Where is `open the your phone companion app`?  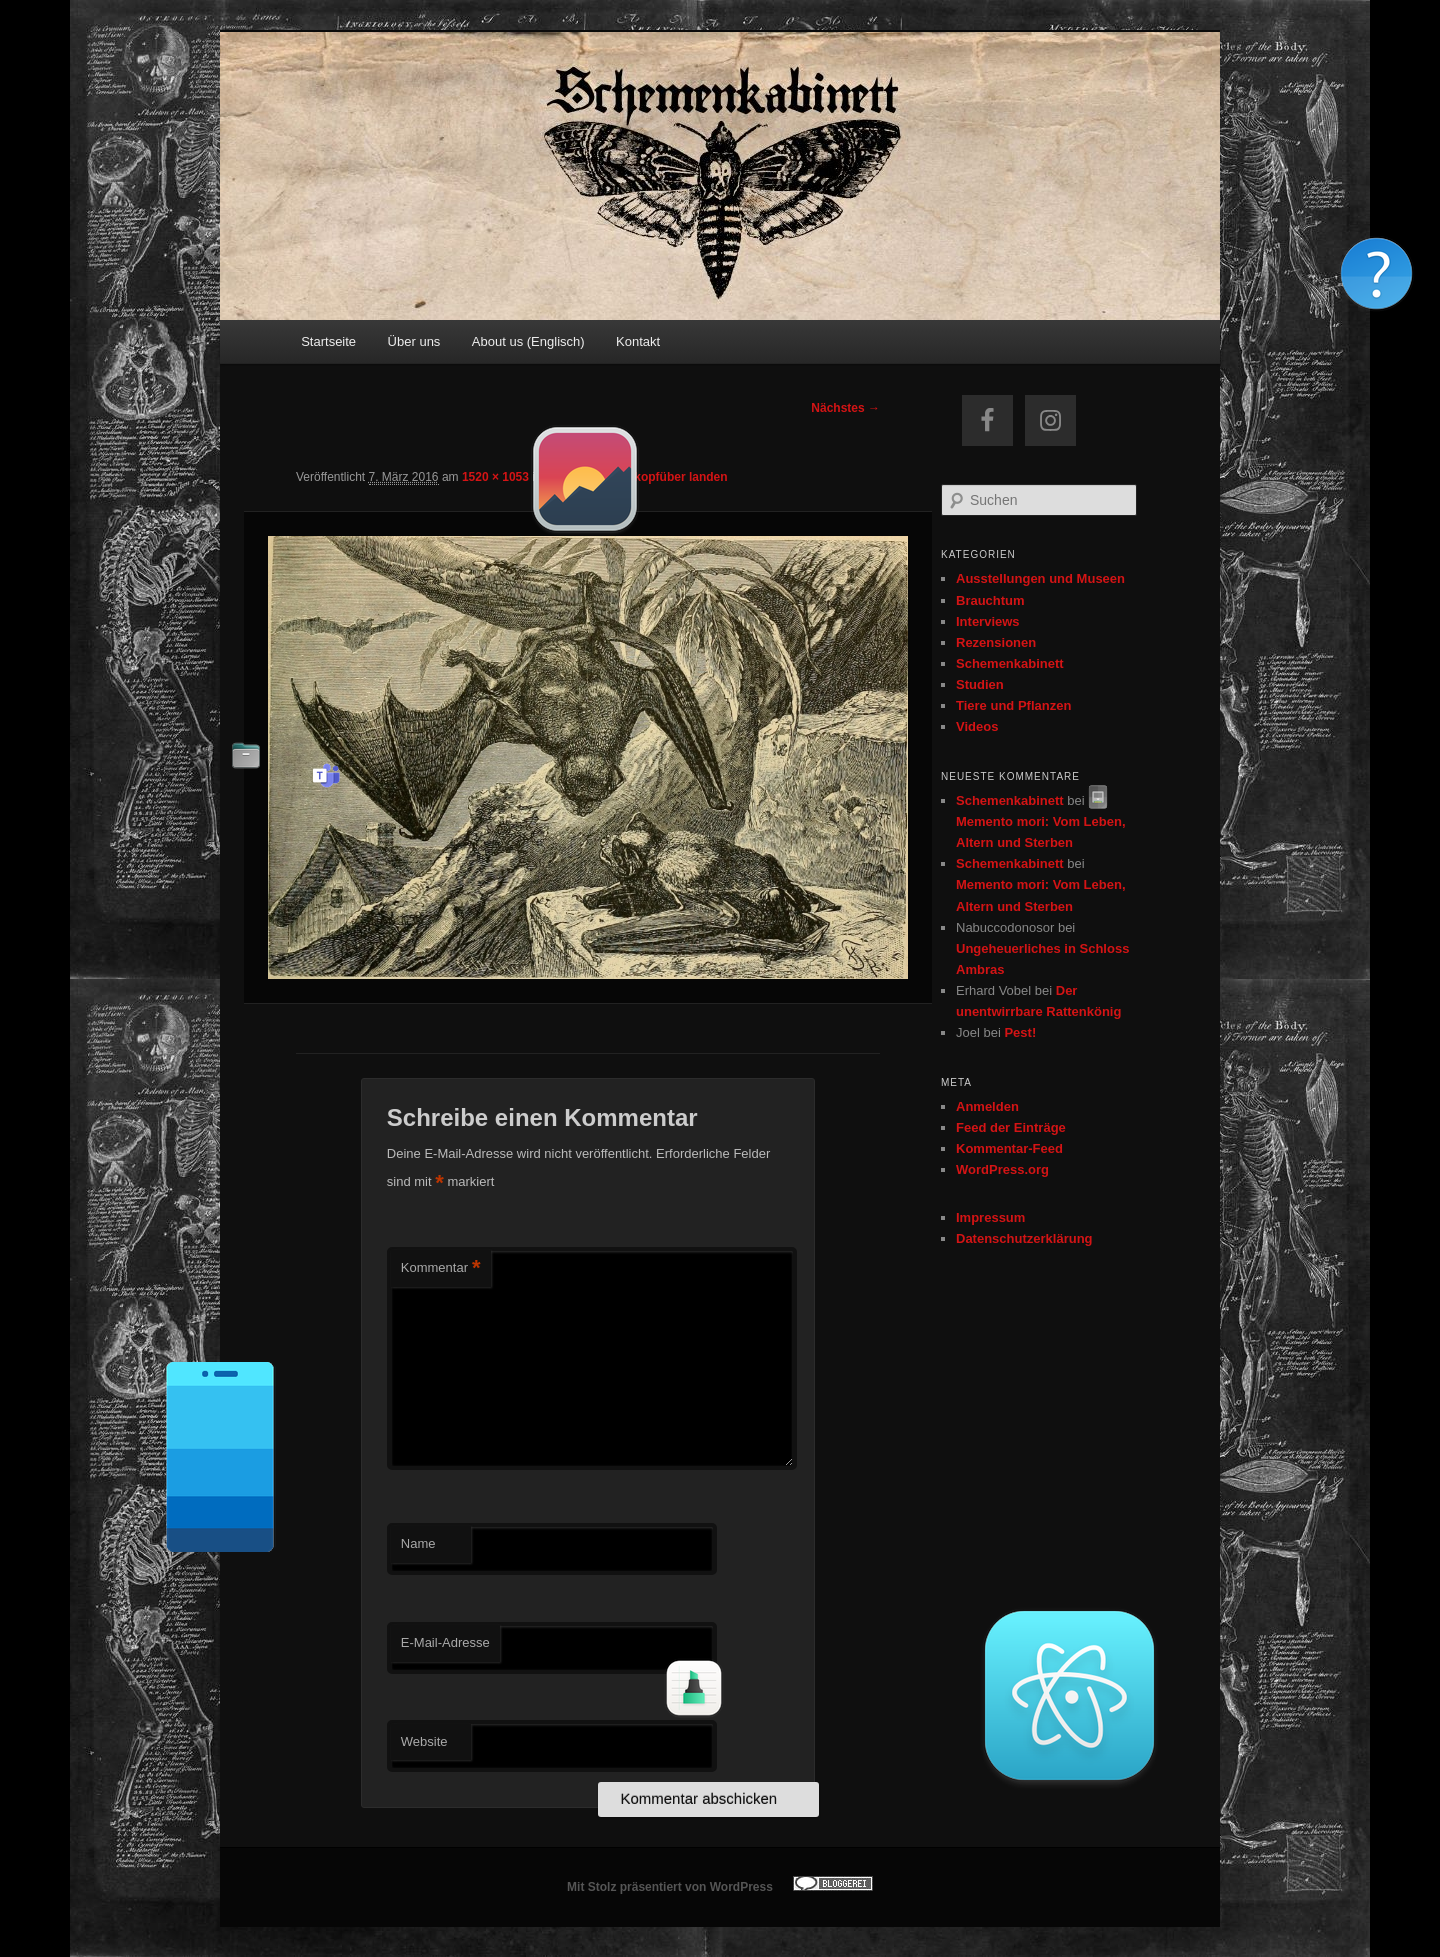 open the your phone companion app is located at coordinates (220, 1457).